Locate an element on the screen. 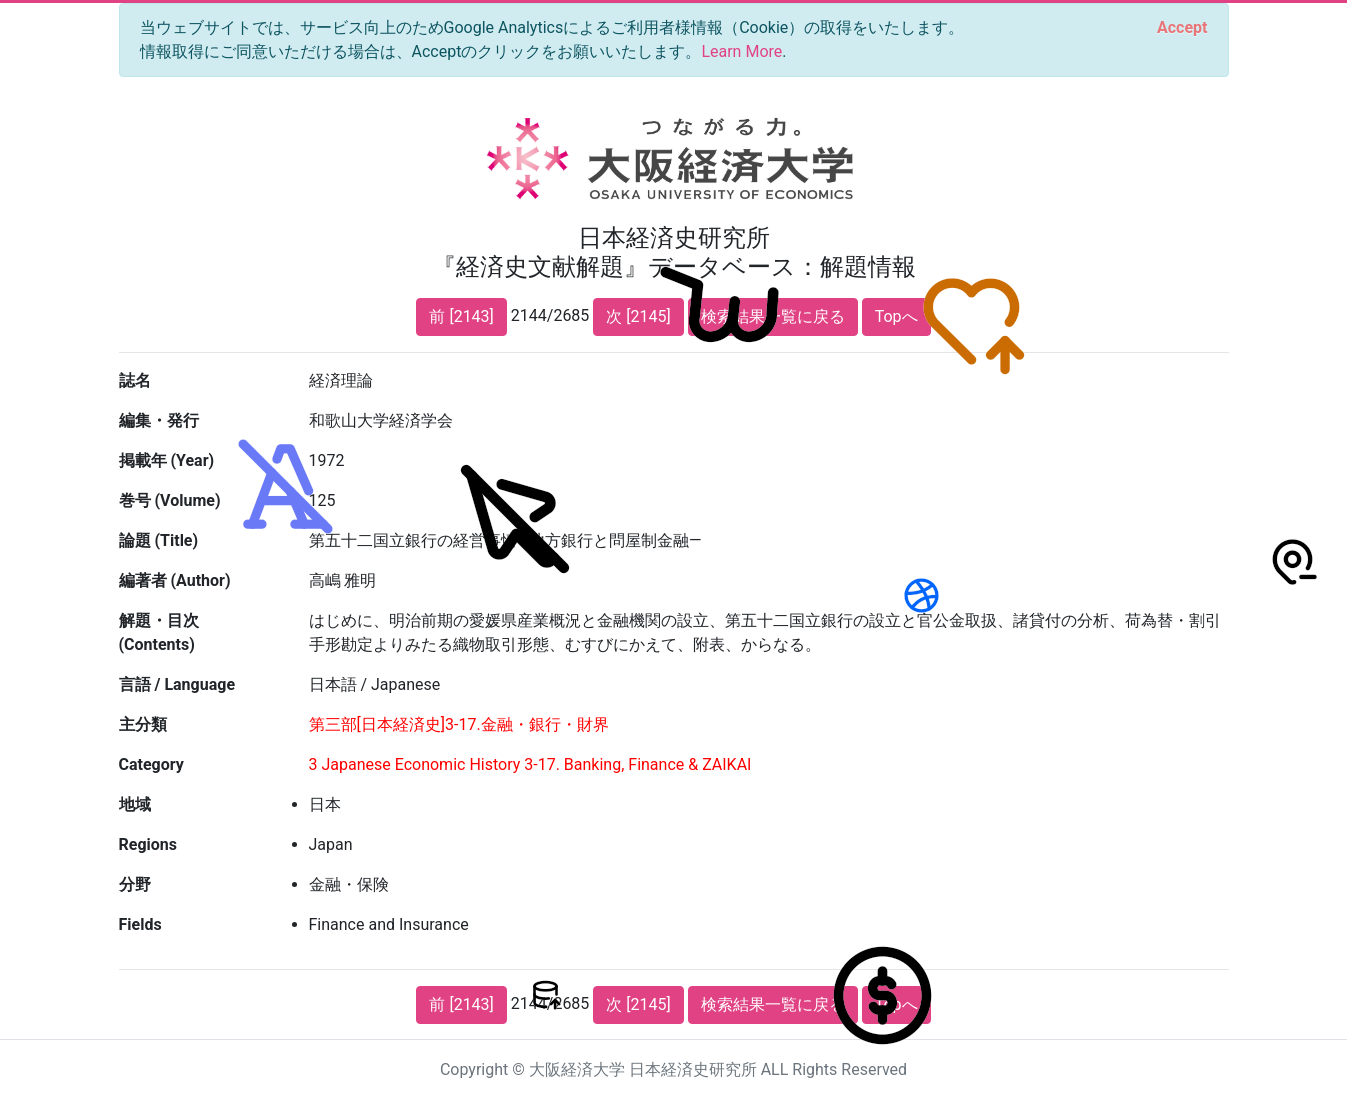  open the Wish shopping app is located at coordinates (719, 304).